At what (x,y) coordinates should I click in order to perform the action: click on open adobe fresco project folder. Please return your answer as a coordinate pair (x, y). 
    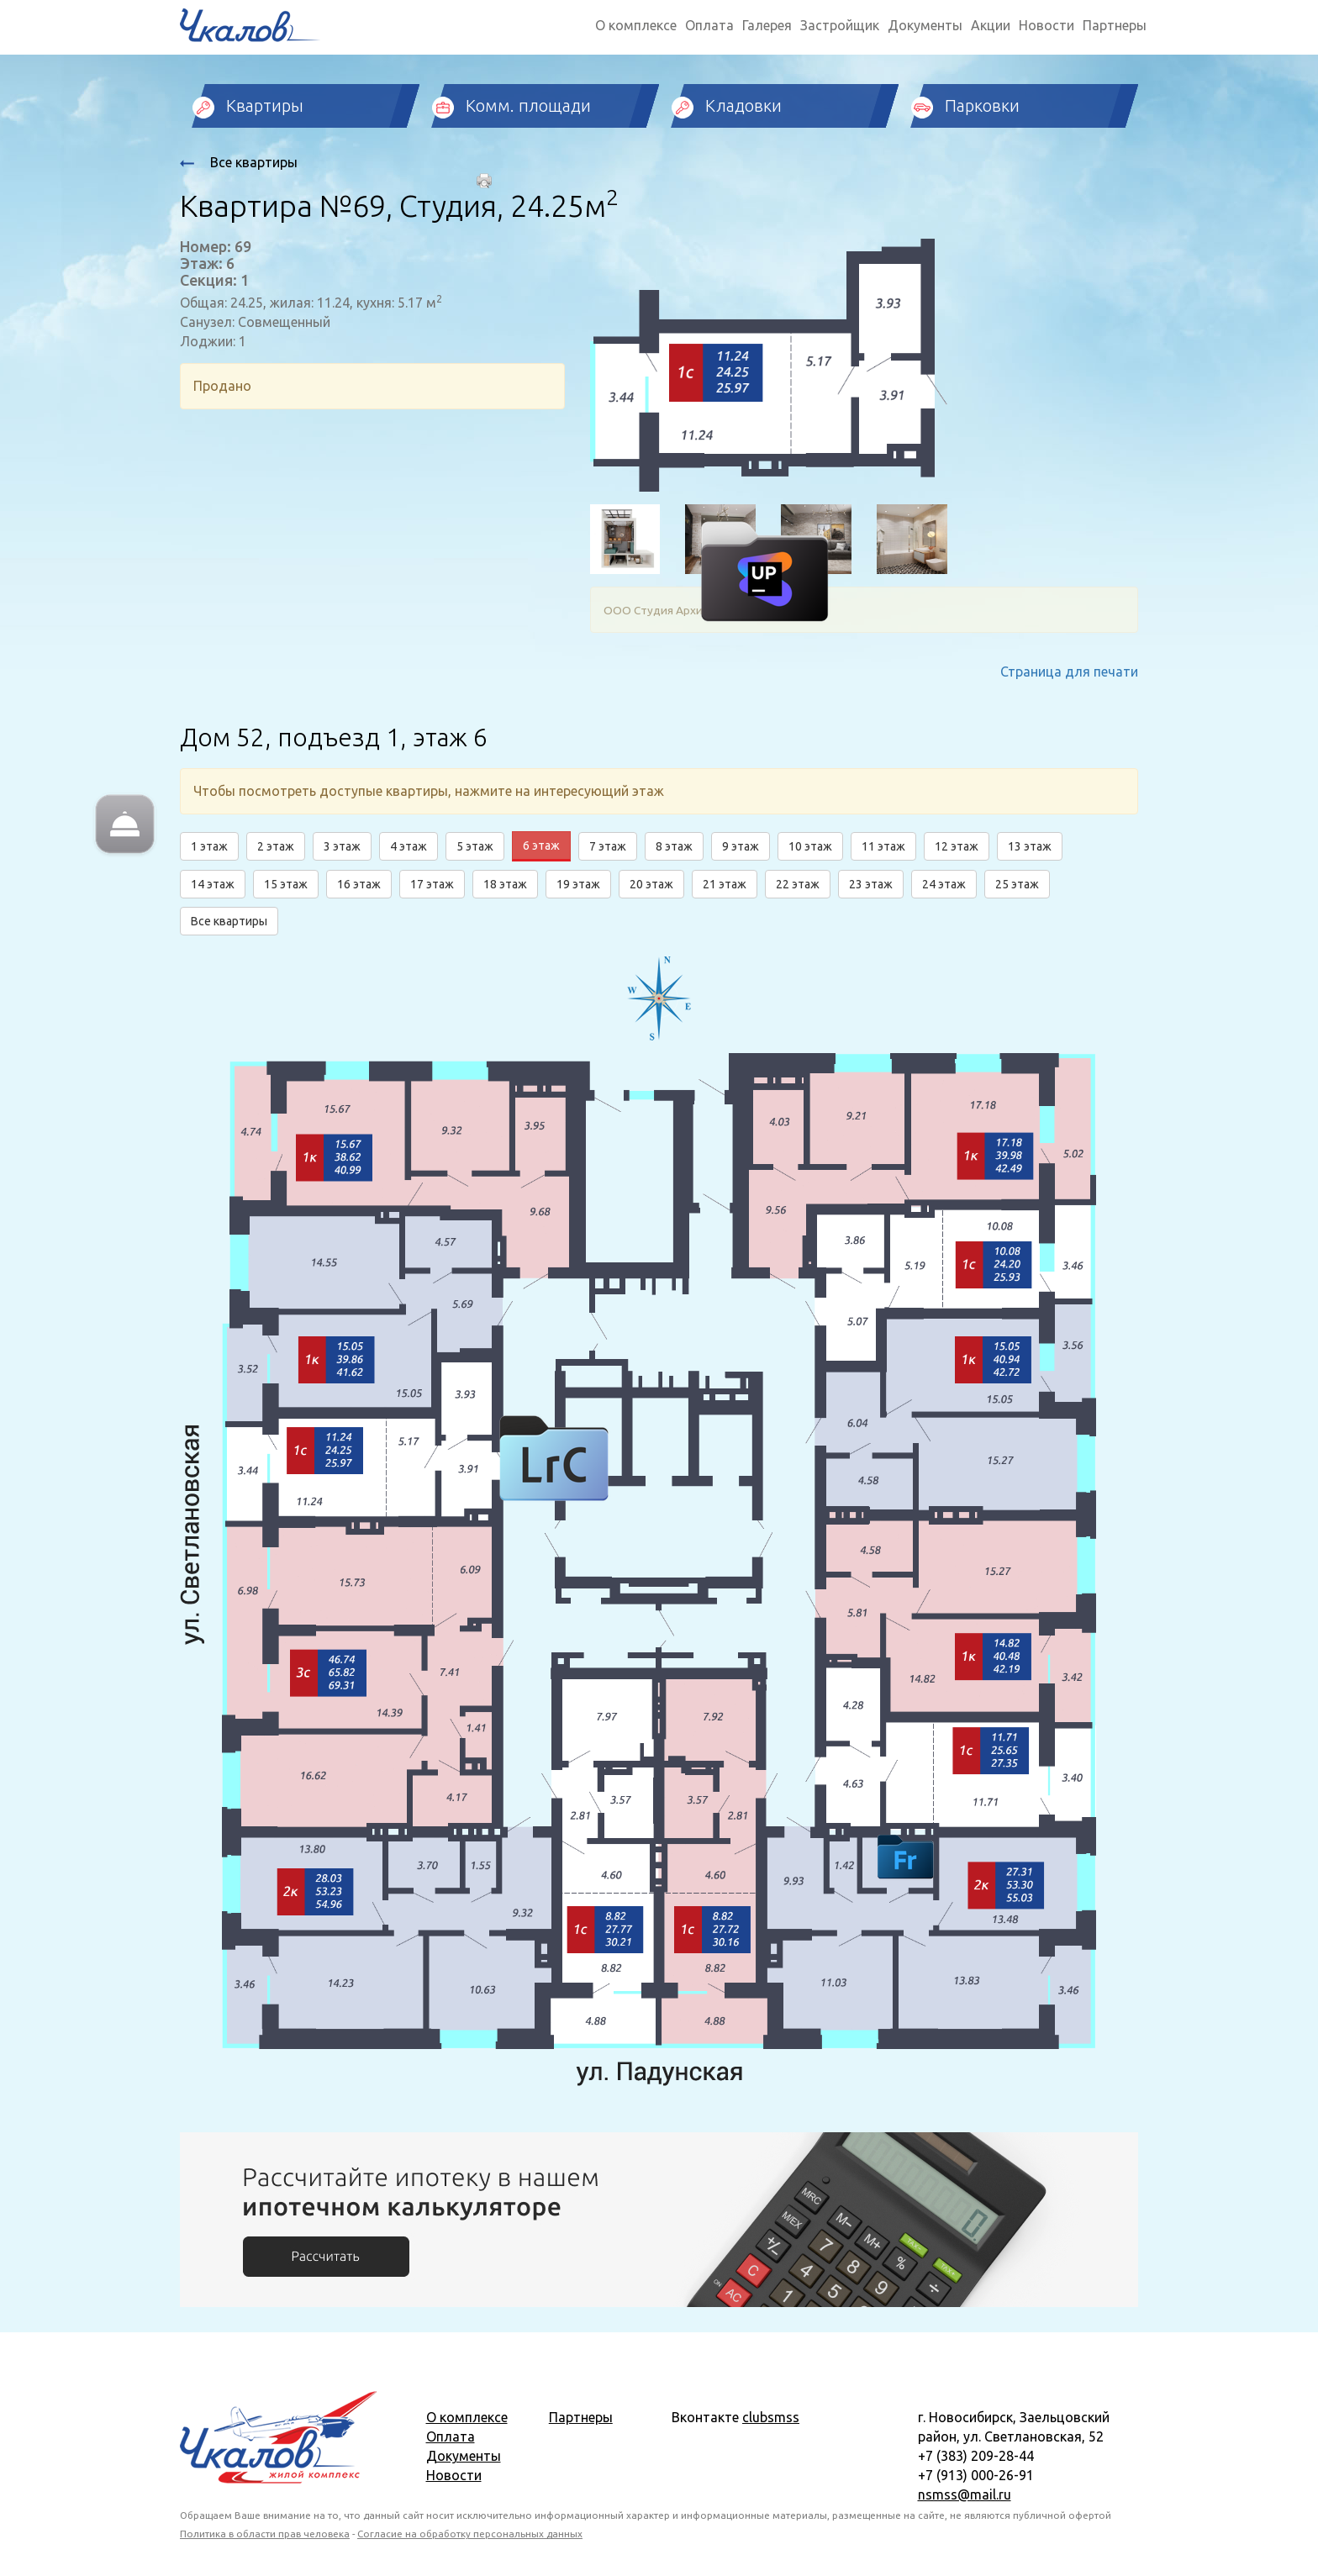
    Looking at the image, I should click on (905, 1858).